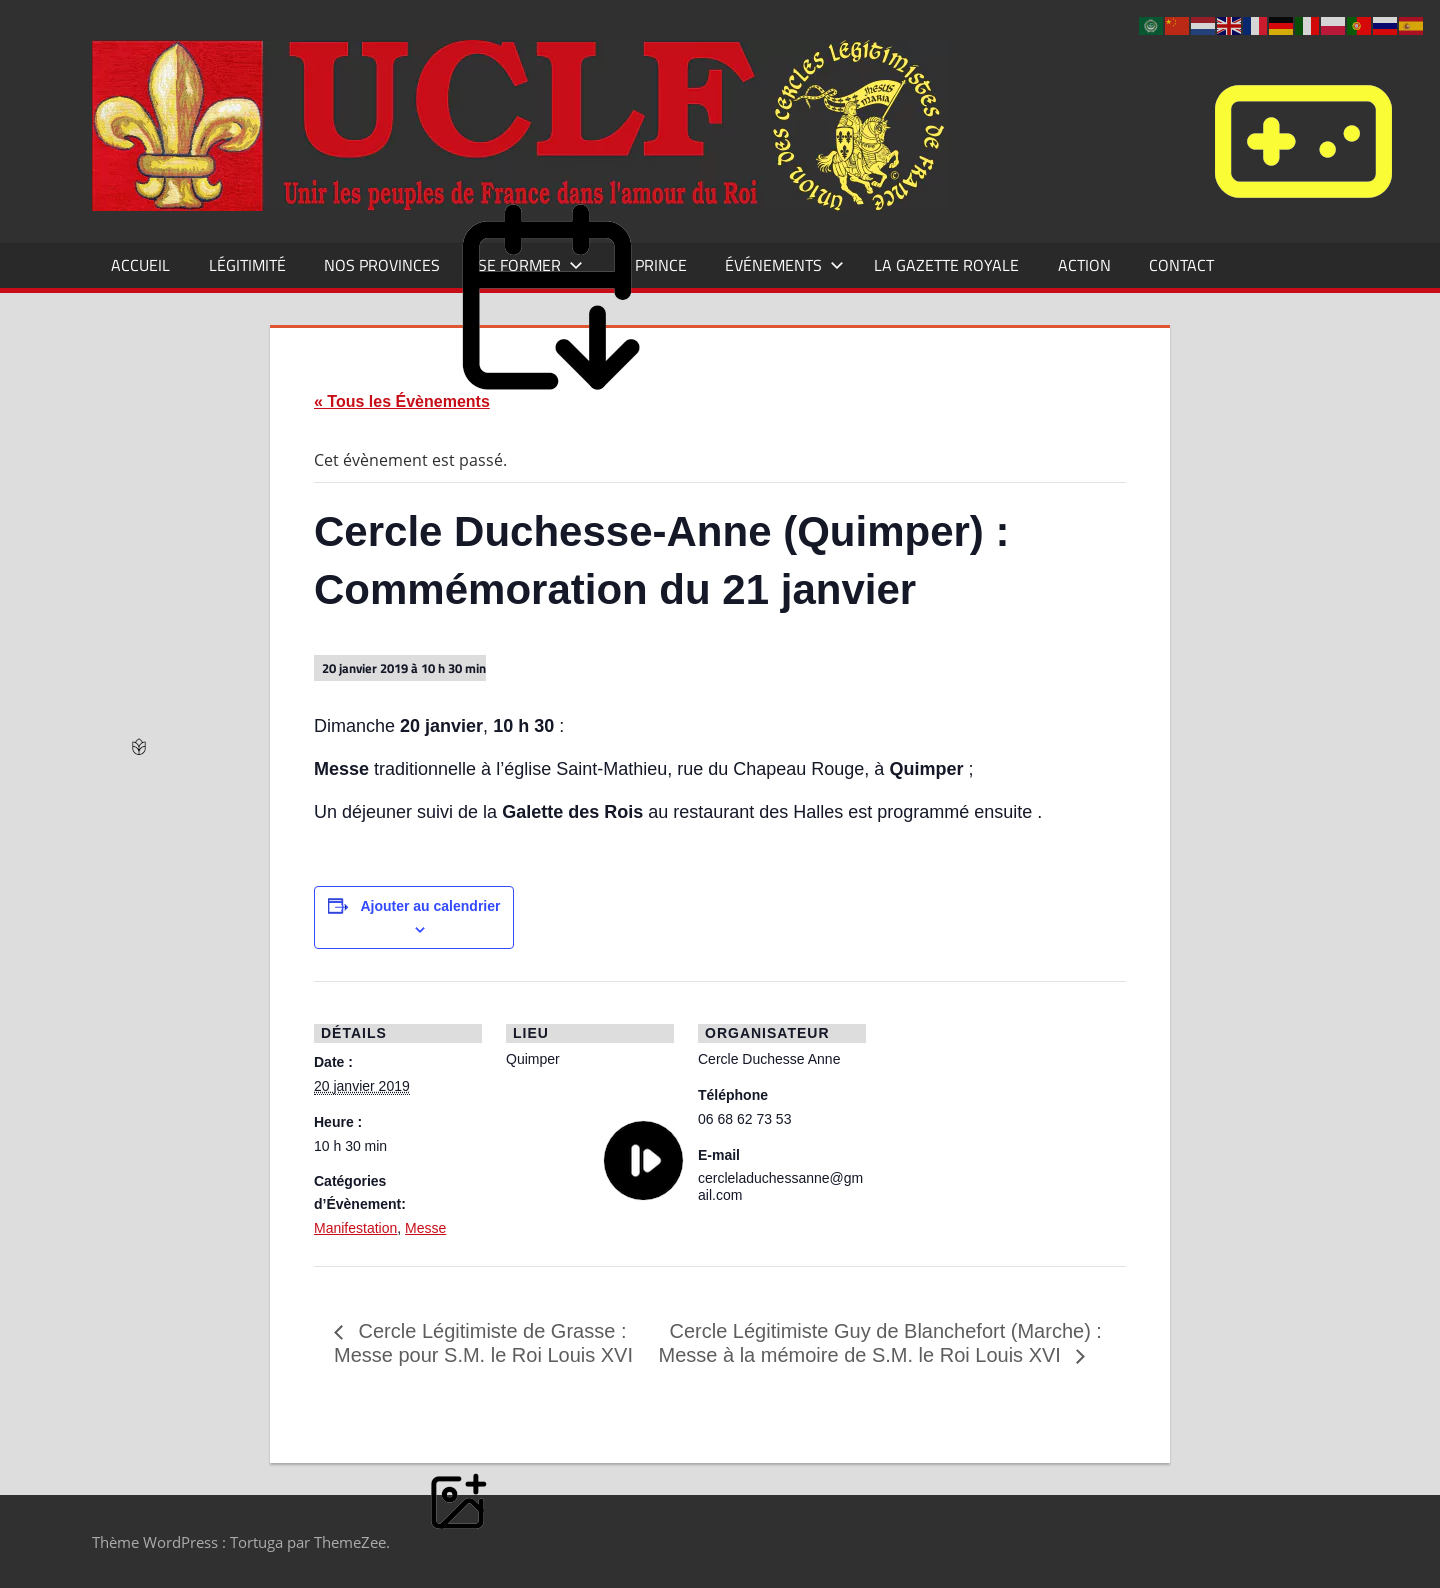 Image resolution: width=1440 pixels, height=1588 pixels. What do you see at coordinates (643, 1160) in the screenshot?
I see `play next item in queue` at bounding box center [643, 1160].